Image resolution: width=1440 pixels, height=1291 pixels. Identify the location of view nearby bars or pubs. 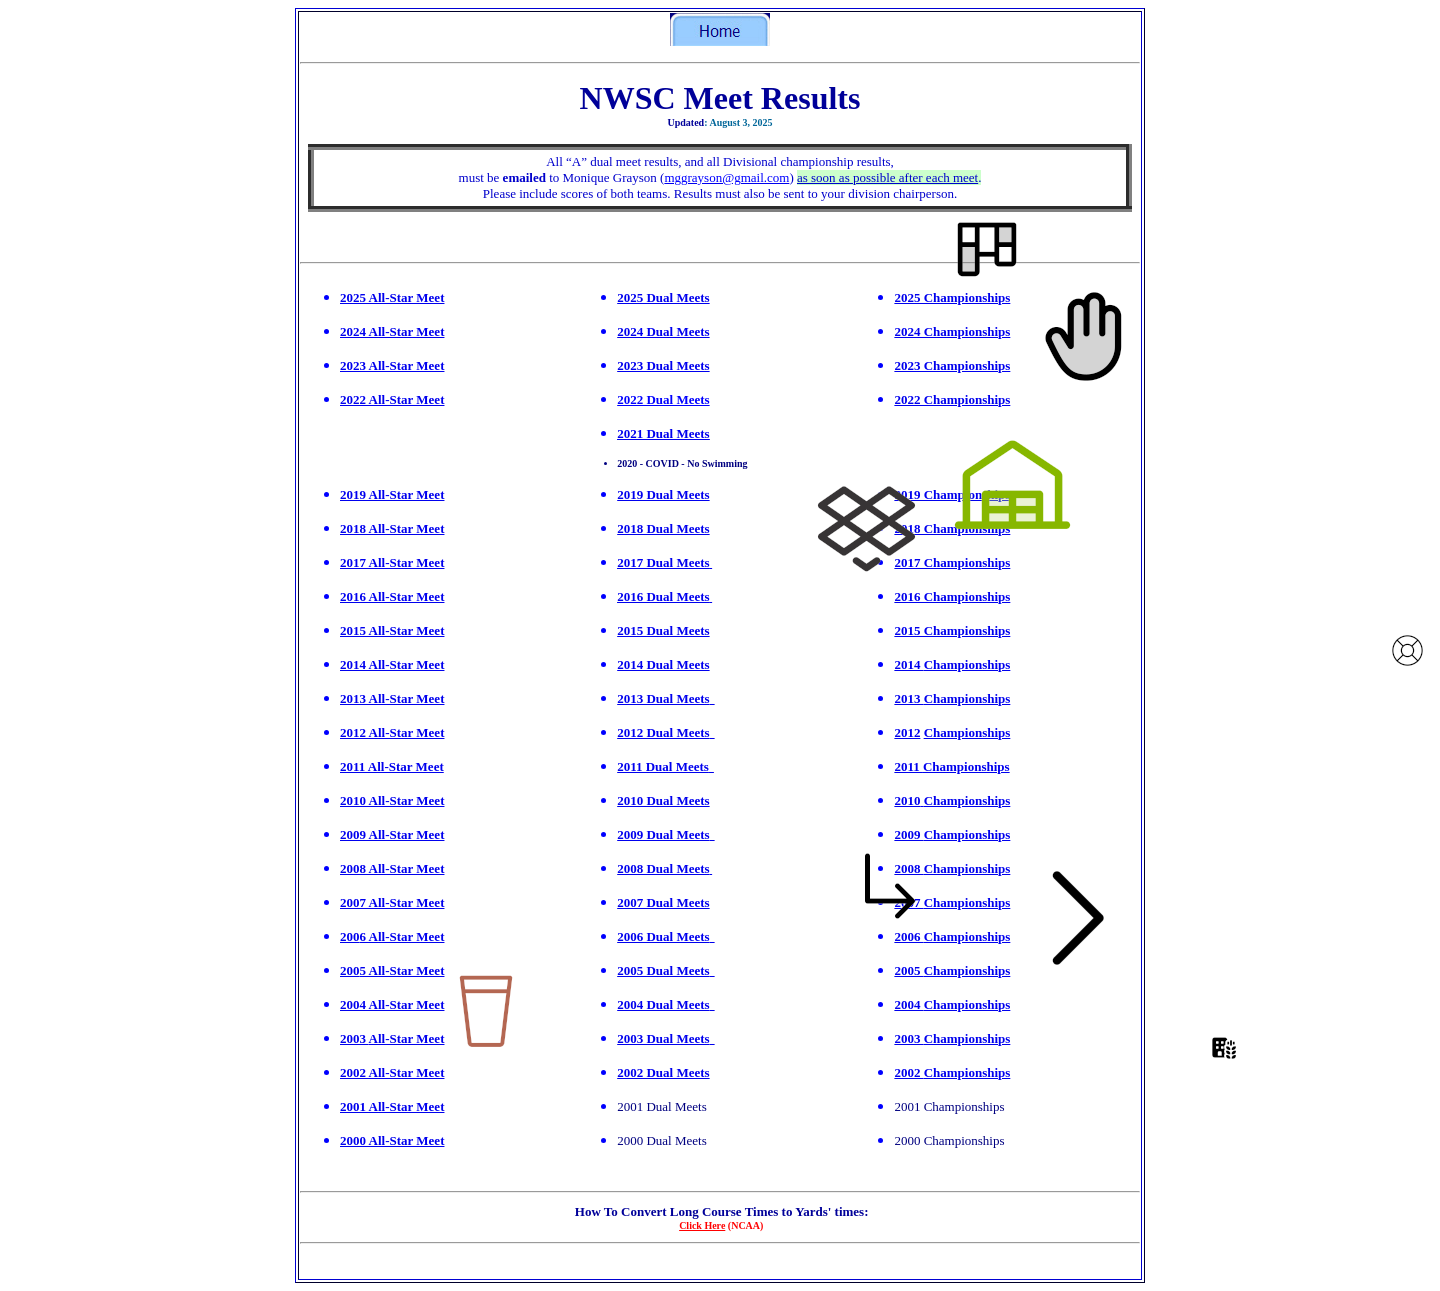
(486, 1010).